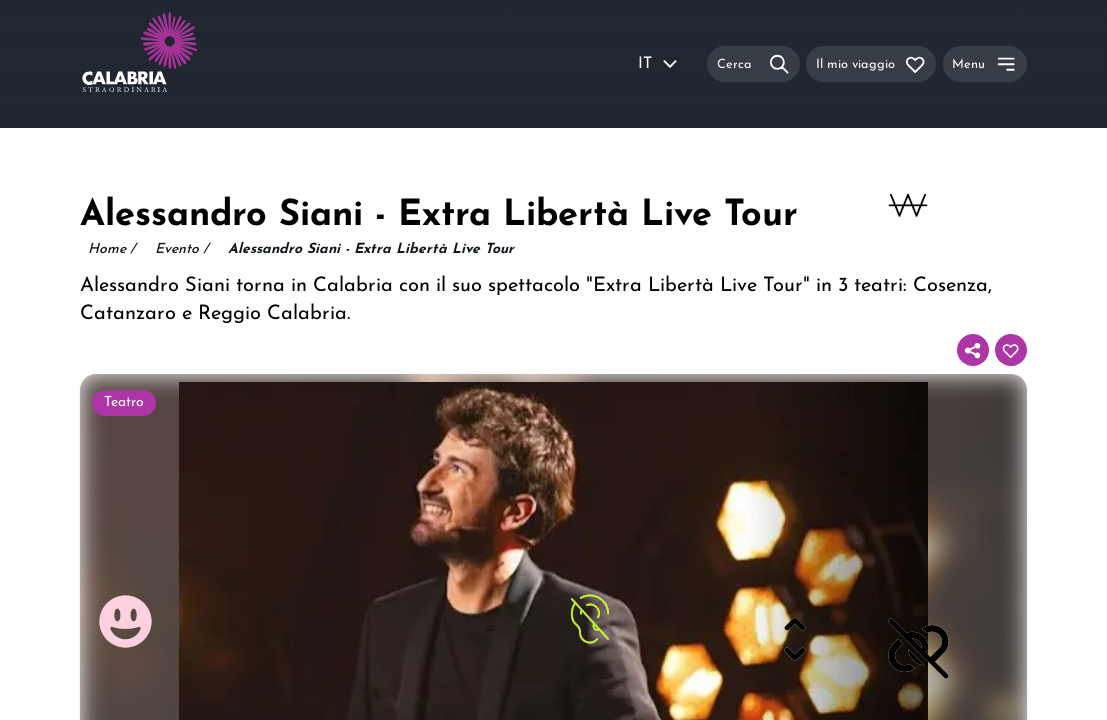 The image size is (1107, 720). I want to click on expand to show more content, so click(795, 639).